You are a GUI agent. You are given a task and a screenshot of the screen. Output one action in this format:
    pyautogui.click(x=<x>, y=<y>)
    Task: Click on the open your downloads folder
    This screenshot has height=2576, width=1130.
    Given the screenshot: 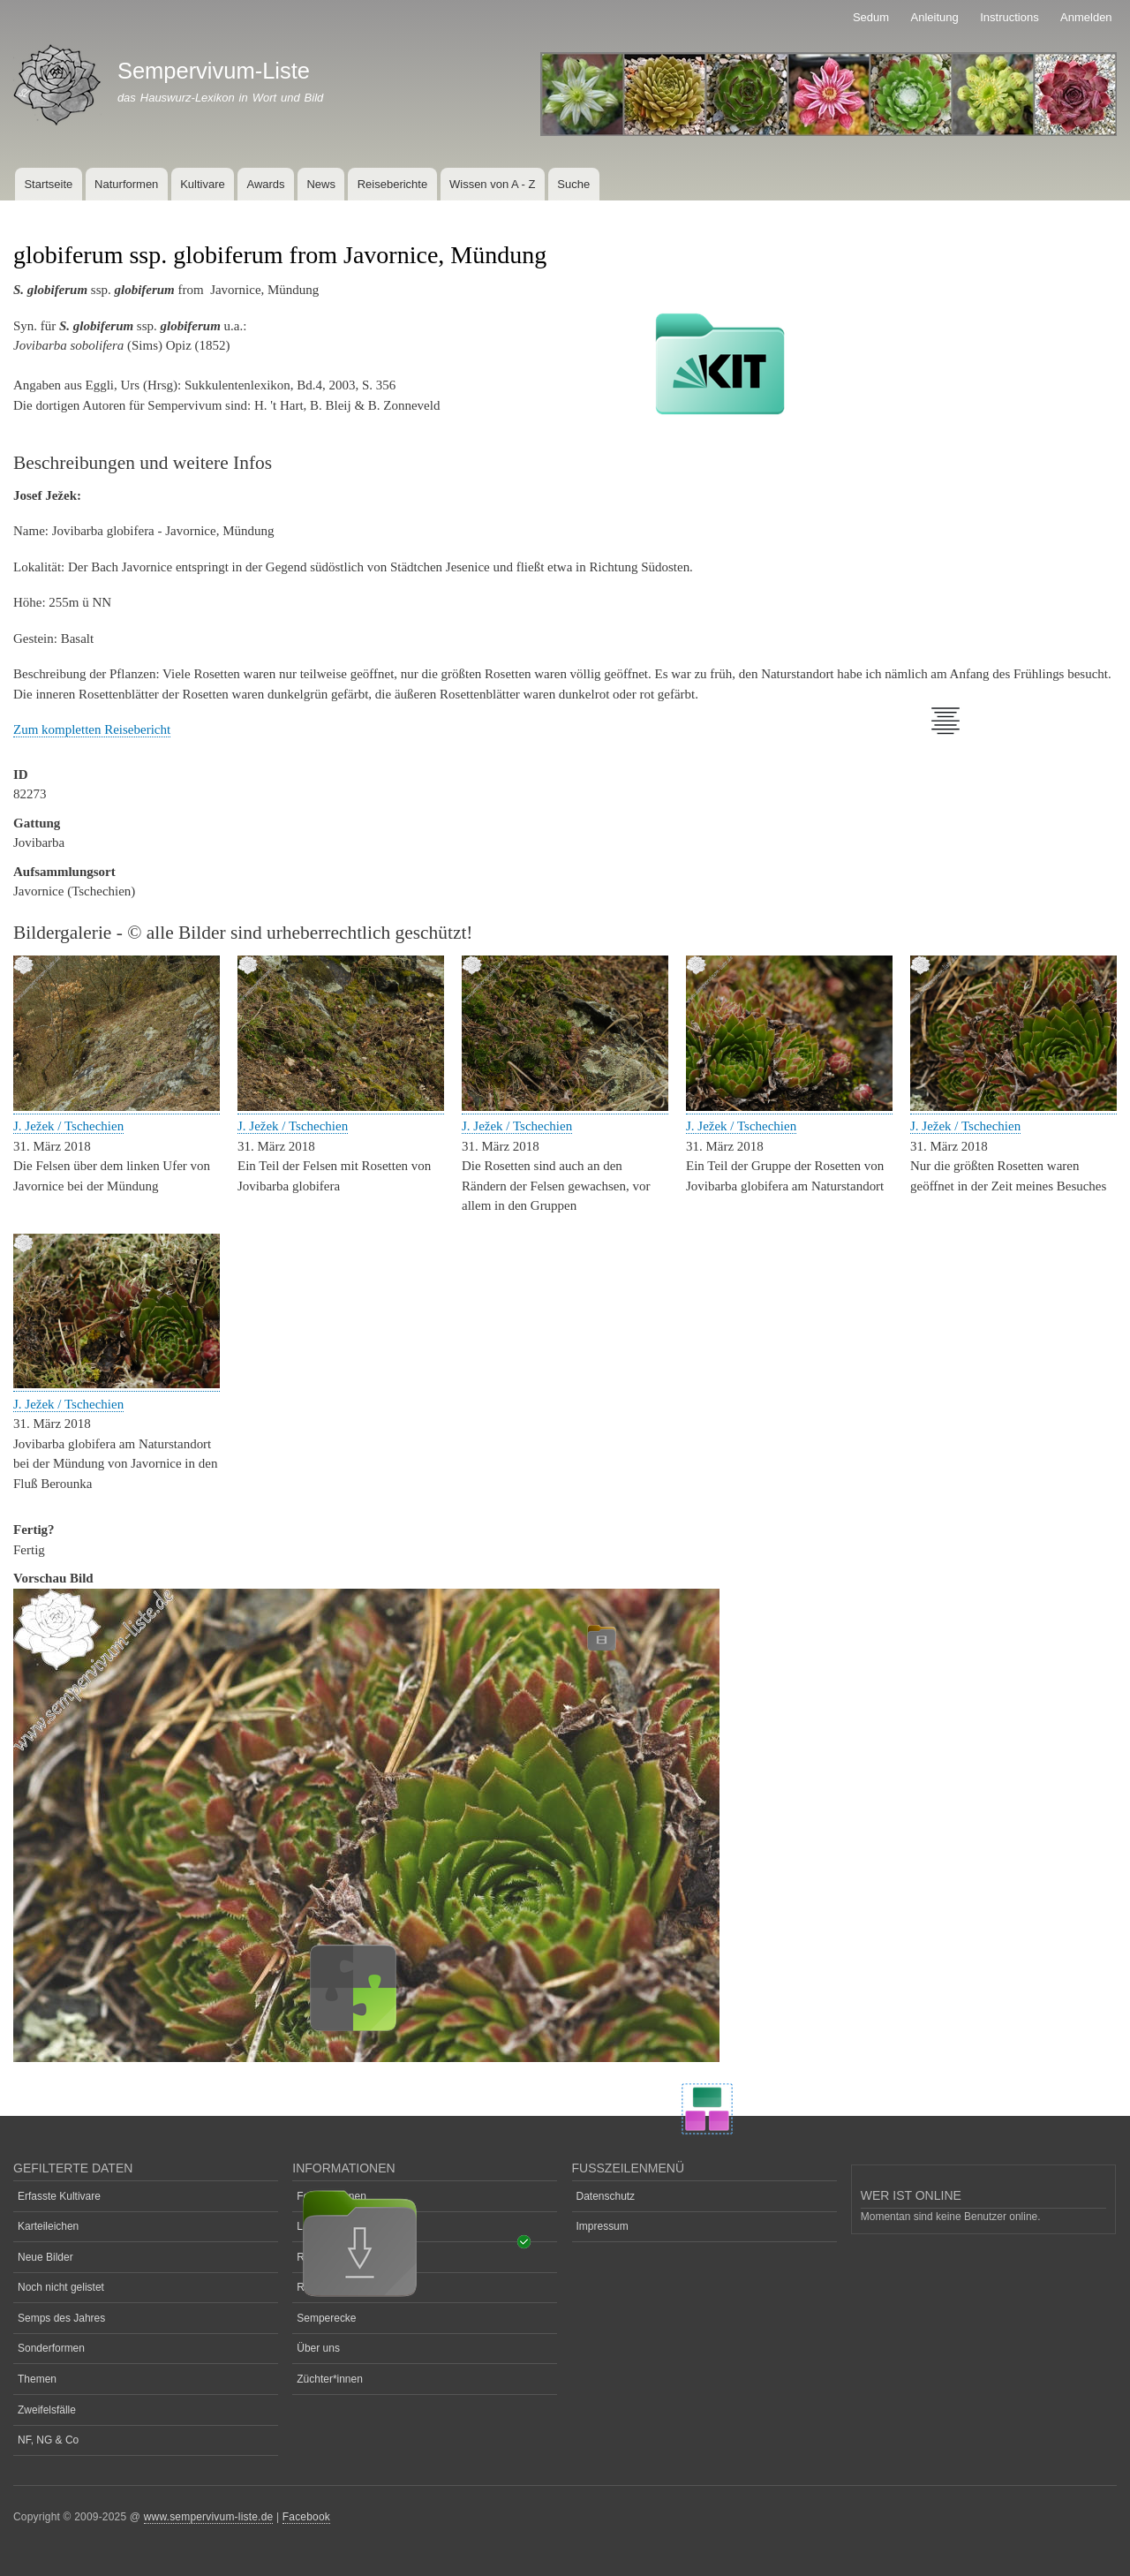 What is the action you would take?
    pyautogui.click(x=359, y=2243)
    